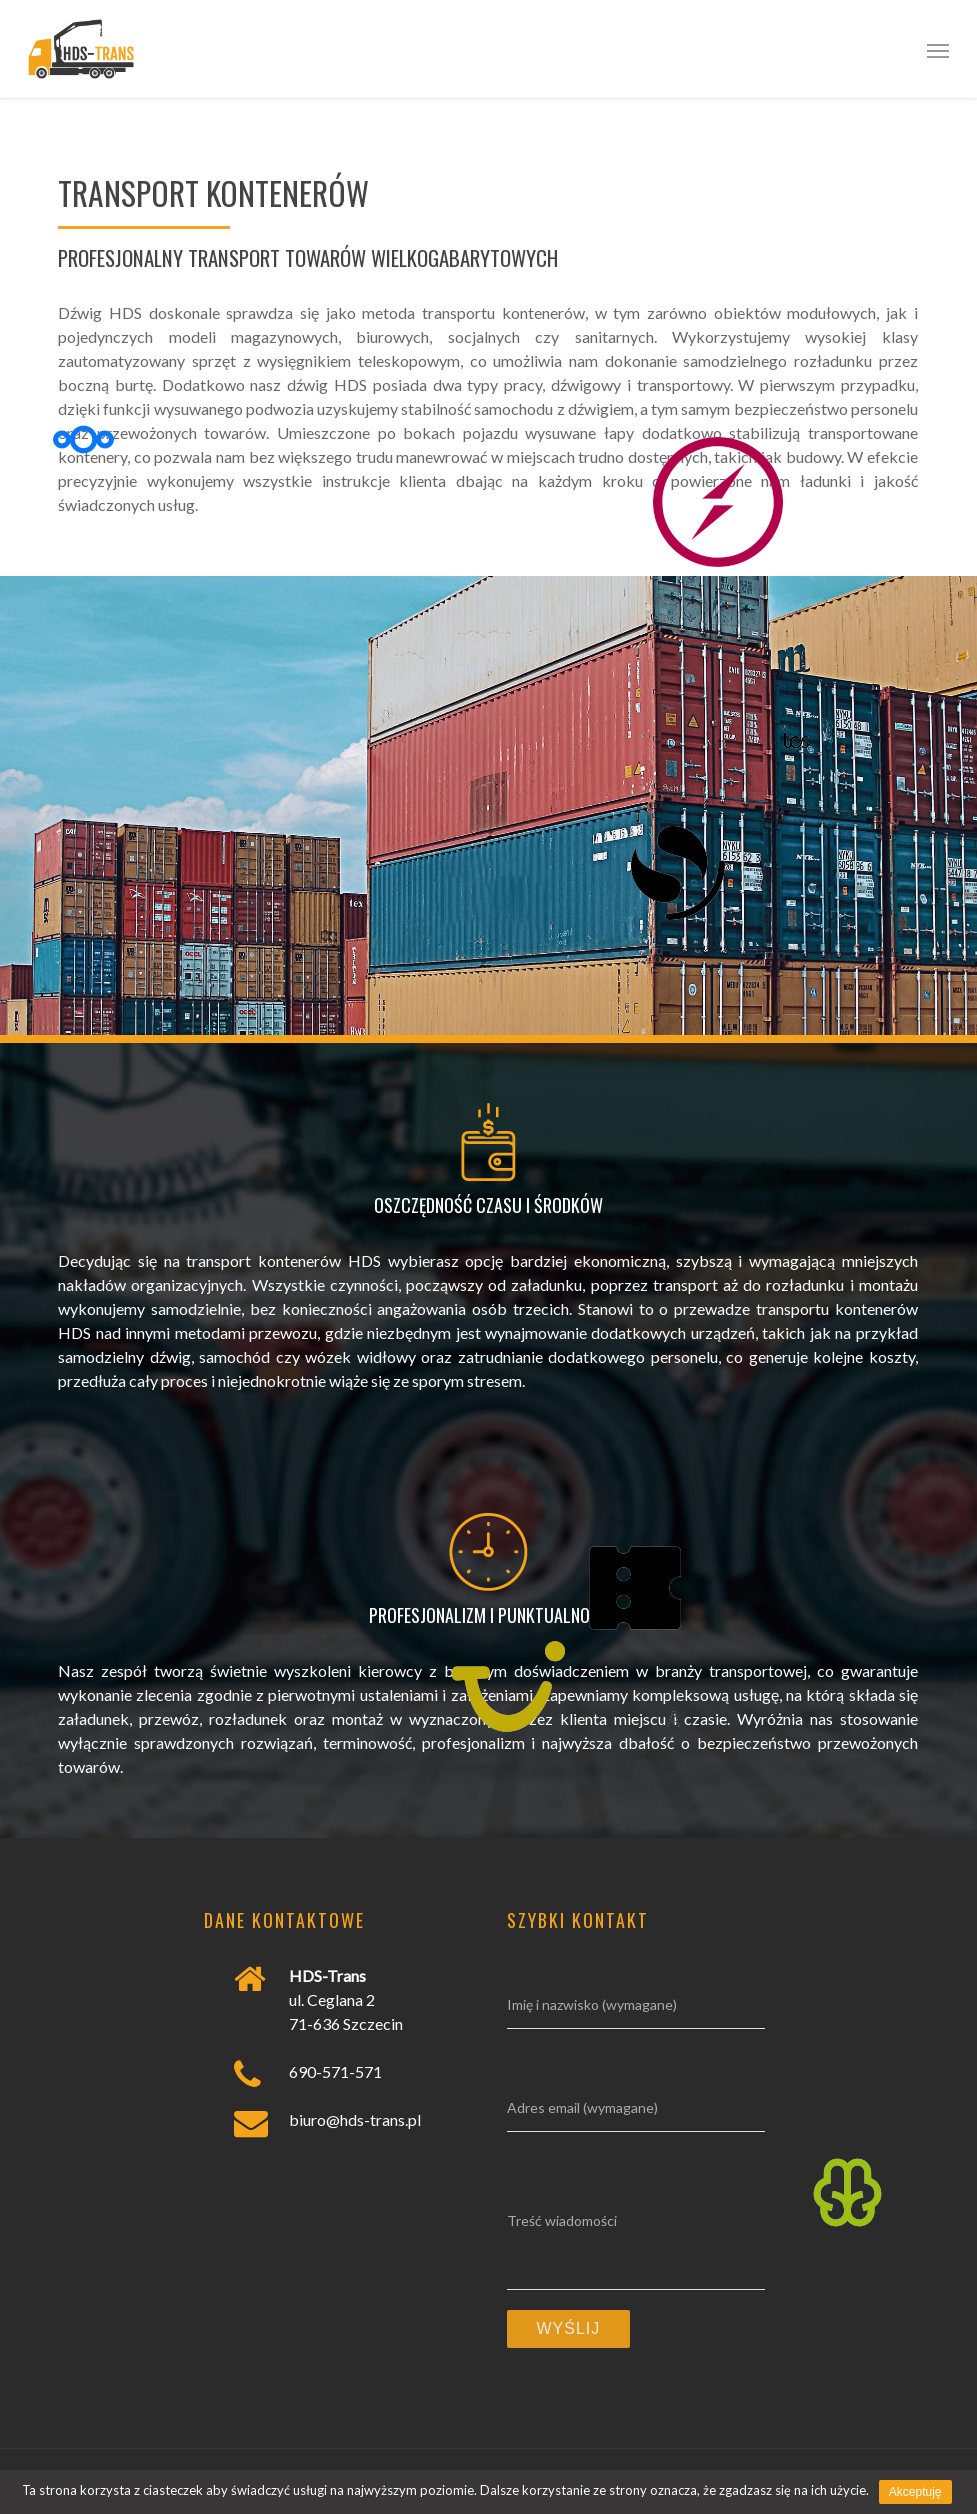 This screenshot has width=977, height=2514. What do you see at coordinates (678, 873) in the screenshot?
I see `opensearch branding or product logo` at bounding box center [678, 873].